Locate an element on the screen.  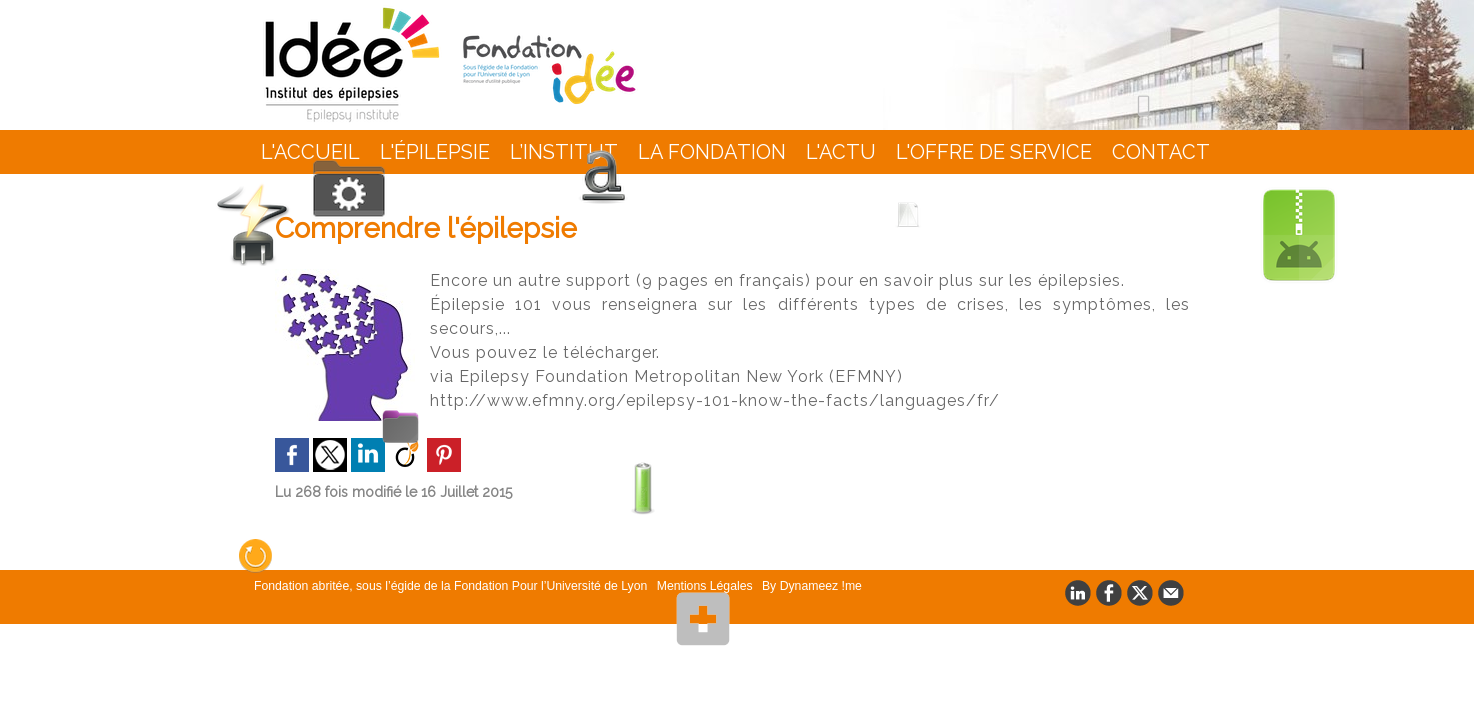
open a folder to view its contents is located at coordinates (400, 426).